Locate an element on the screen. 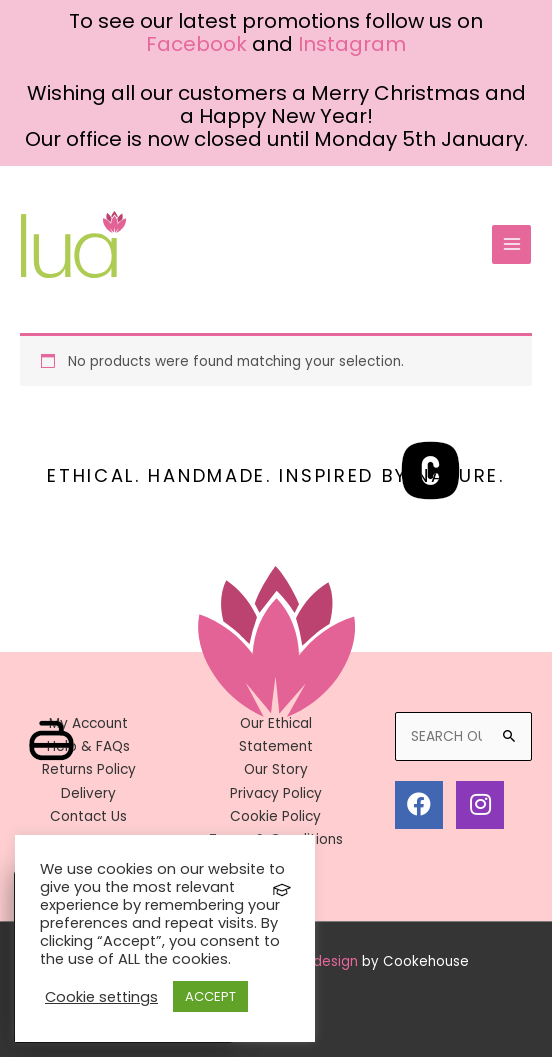 The height and width of the screenshot is (1057, 552). access curling sport content or scores is located at coordinates (51, 740).